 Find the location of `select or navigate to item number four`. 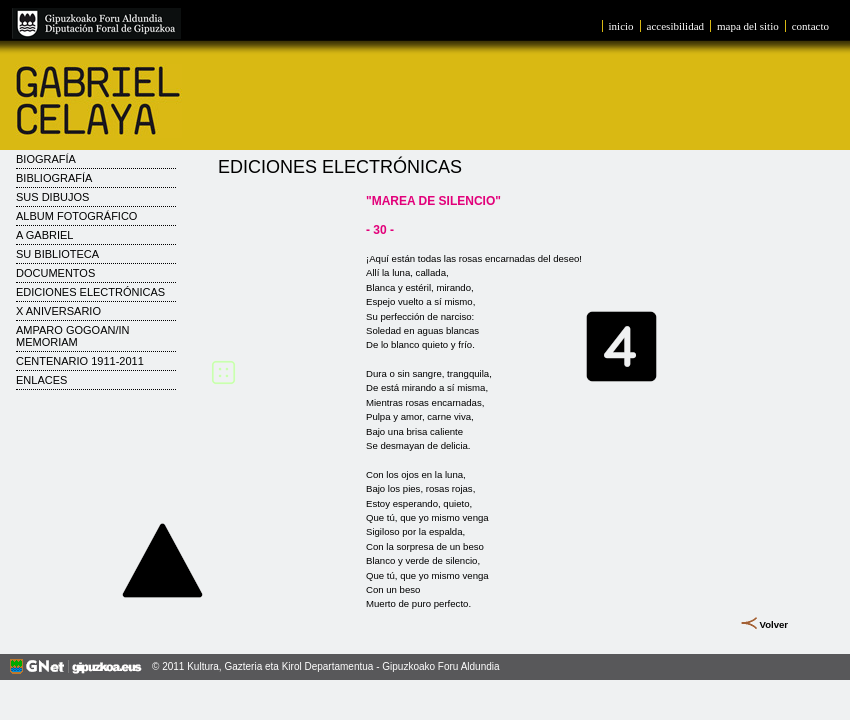

select or navigate to item number four is located at coordinates (621, 346).